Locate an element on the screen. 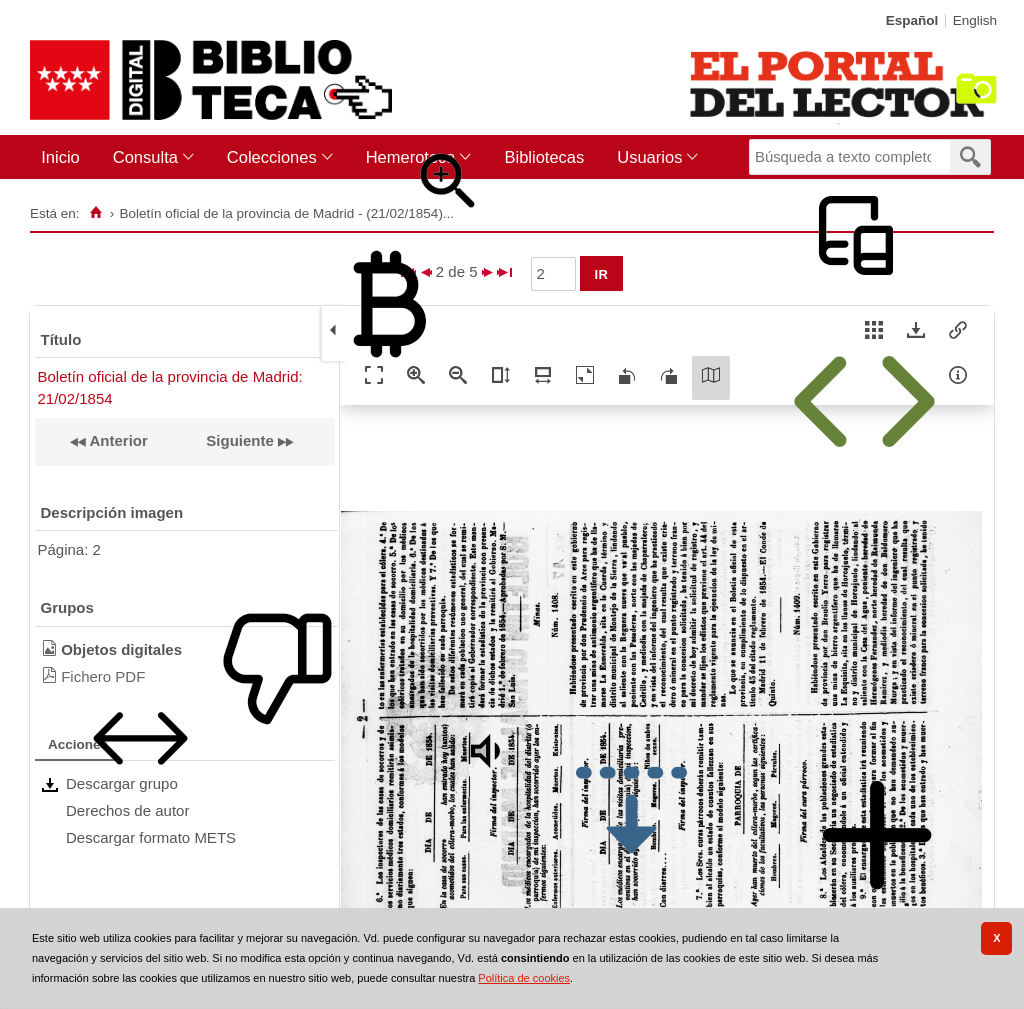  take a photo or access camera is located at coordinates (976, 88).